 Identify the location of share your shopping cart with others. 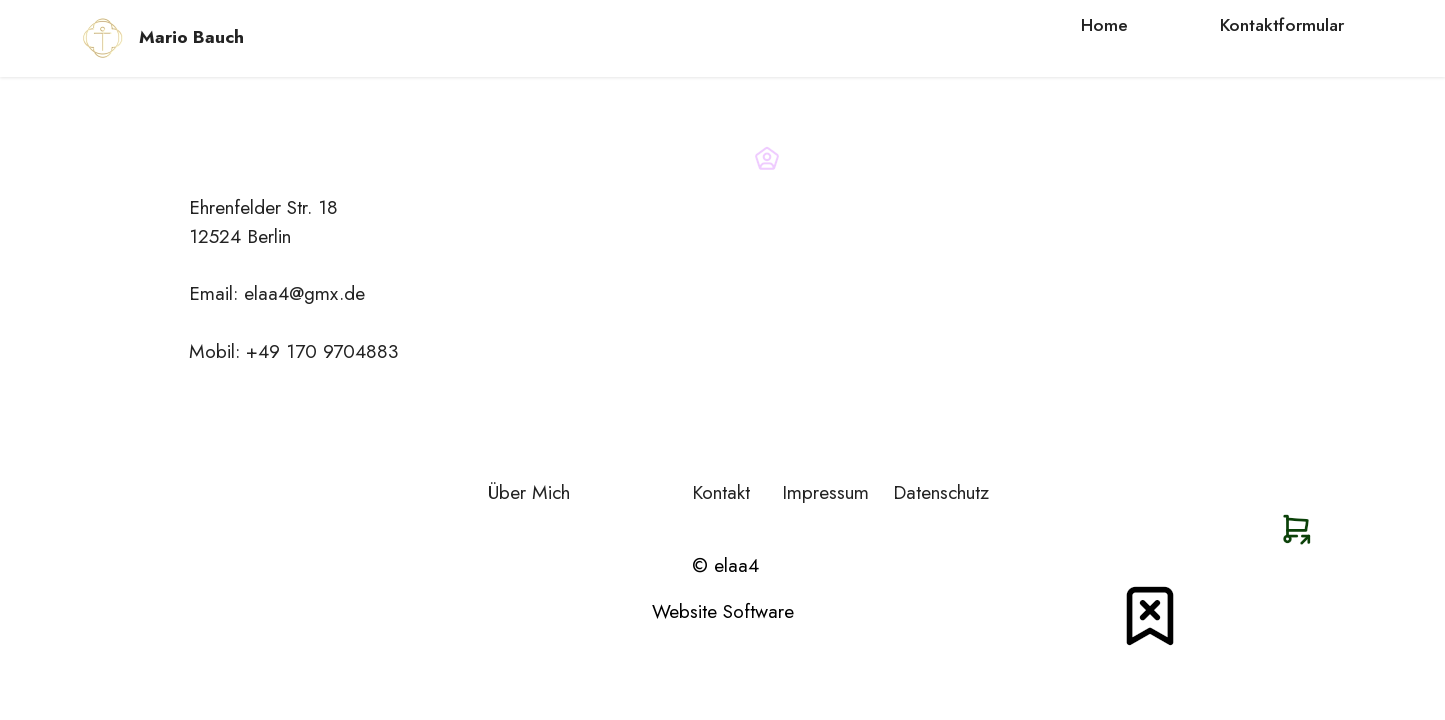
(1296, 529).